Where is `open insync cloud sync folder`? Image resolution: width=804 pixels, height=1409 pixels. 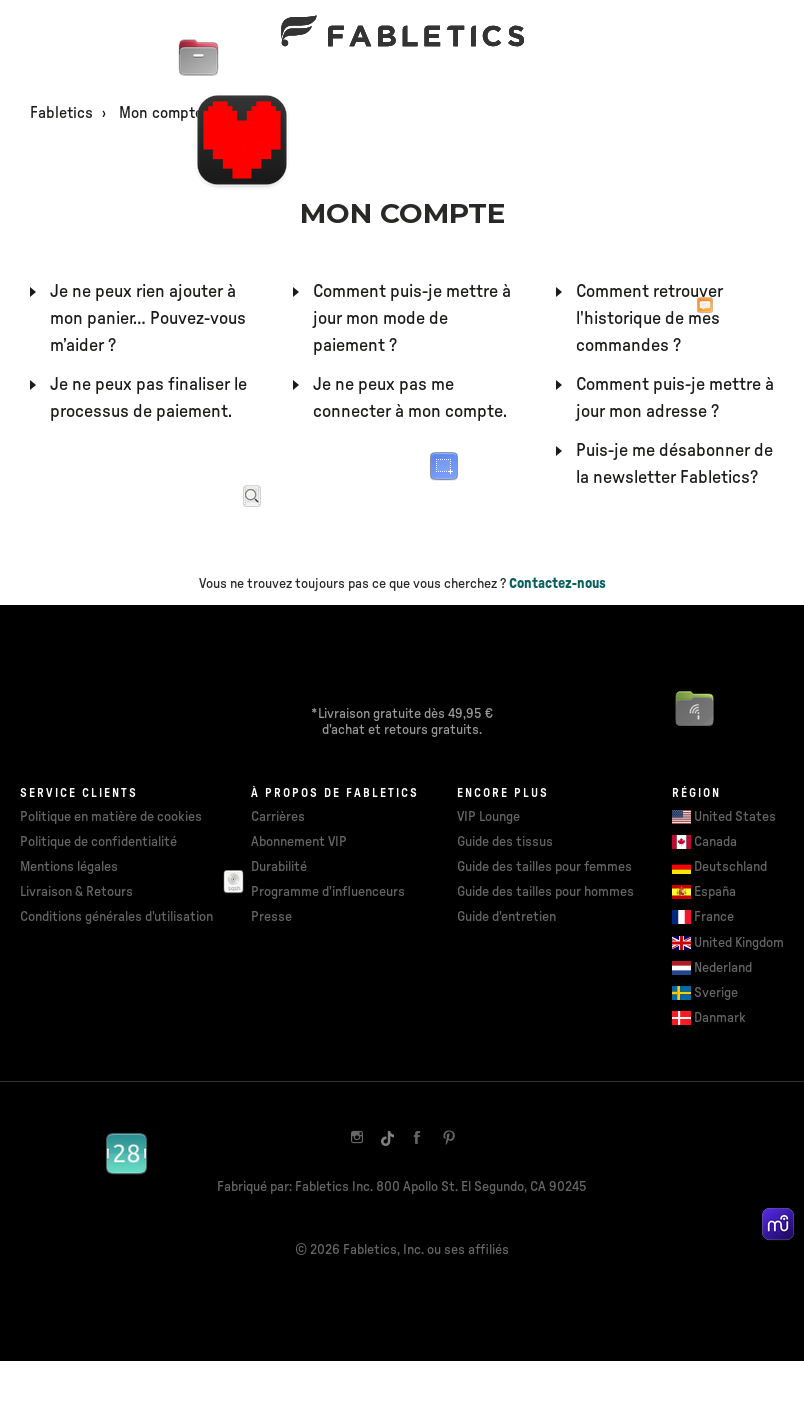
open insync cloud sync folder is located at coordinates (694, 708).